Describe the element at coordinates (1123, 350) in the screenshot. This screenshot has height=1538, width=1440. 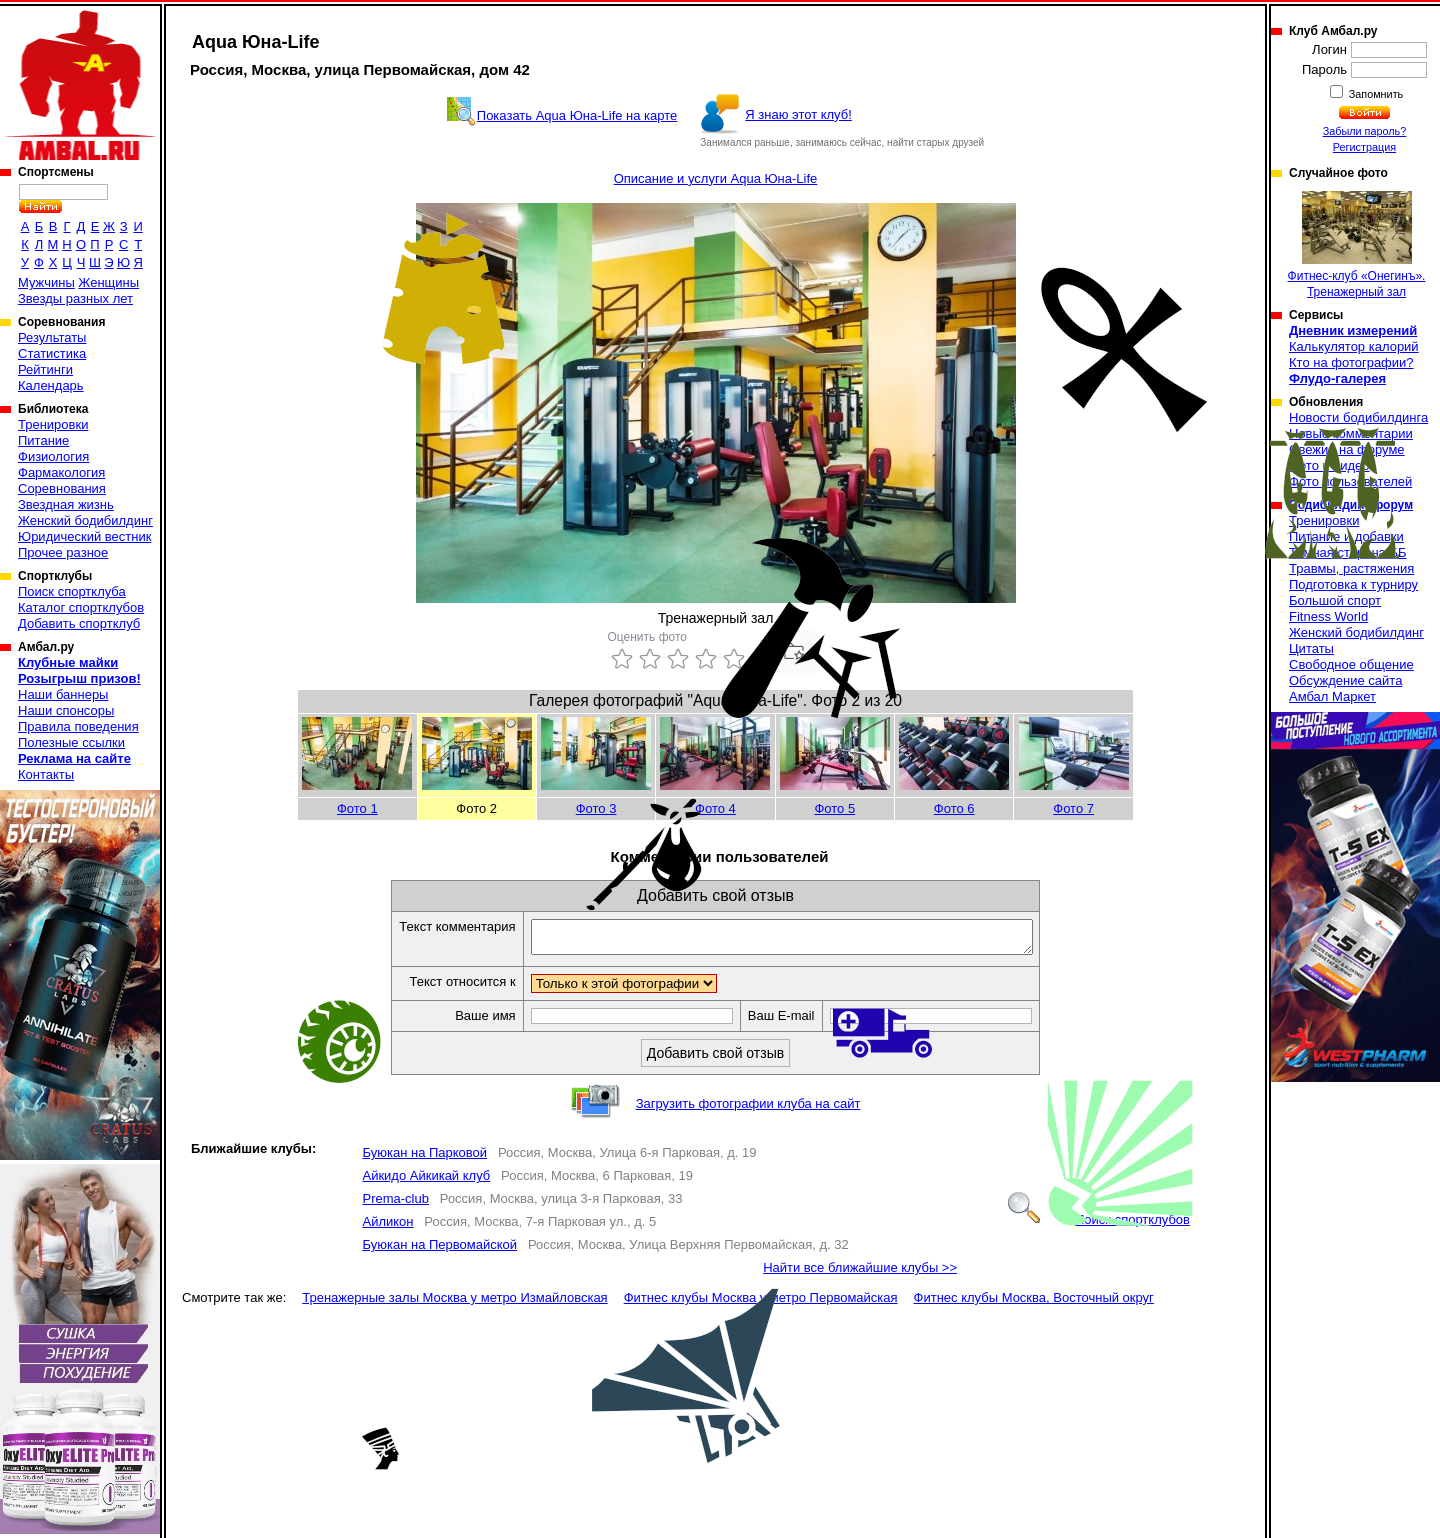
I see `access egyptian or ancient-themed content` at that location.